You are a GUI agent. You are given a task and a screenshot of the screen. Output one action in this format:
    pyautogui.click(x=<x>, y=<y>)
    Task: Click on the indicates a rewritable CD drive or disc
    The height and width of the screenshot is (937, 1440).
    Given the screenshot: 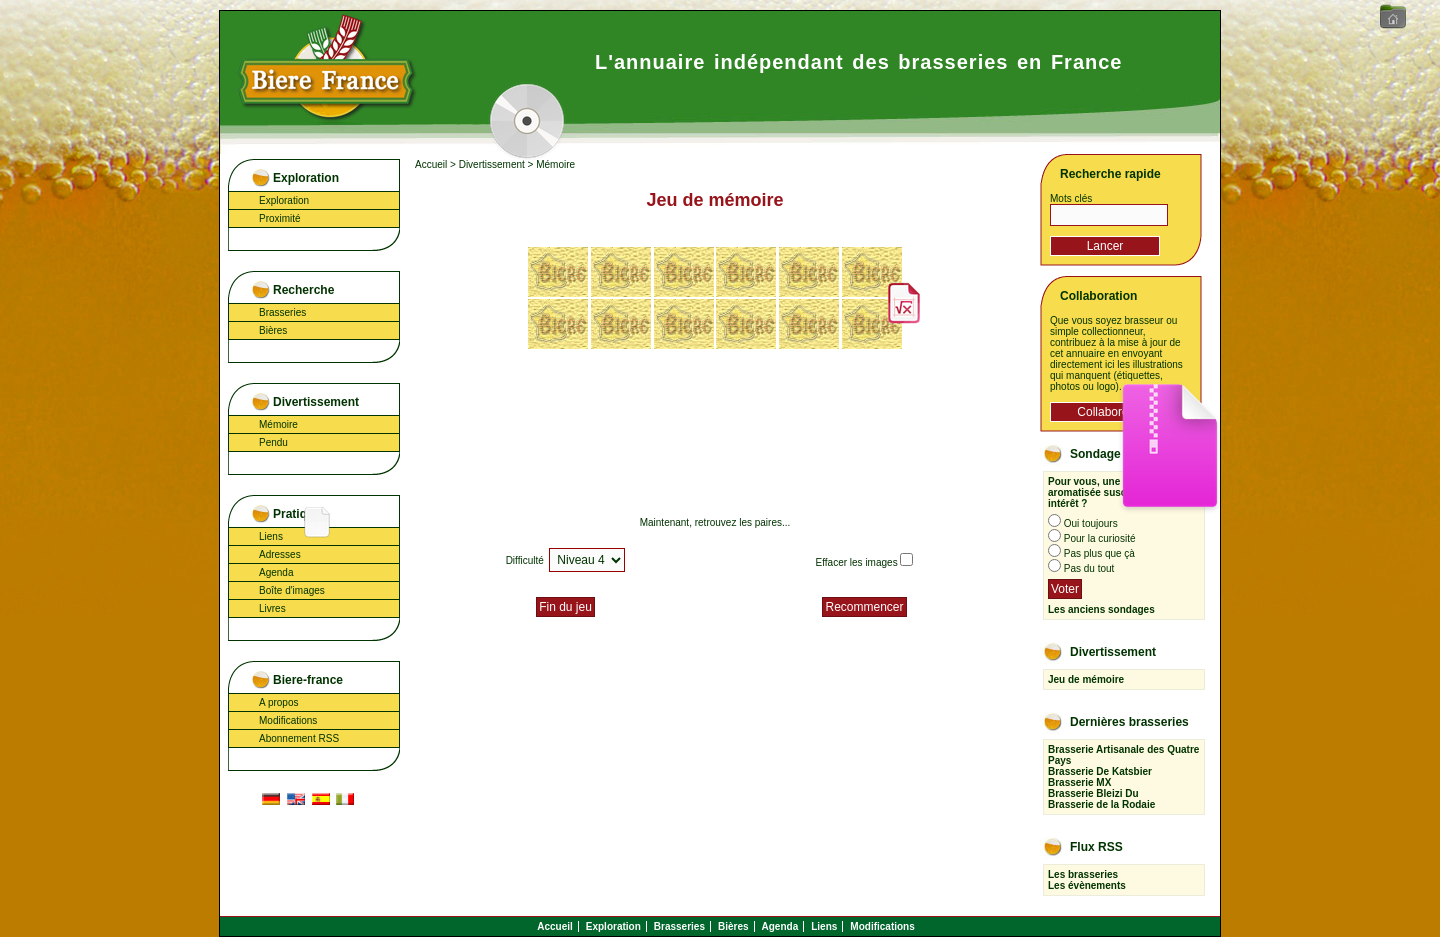 What is the action you would take?
    pyautogui.click(x=527, y=121)
    